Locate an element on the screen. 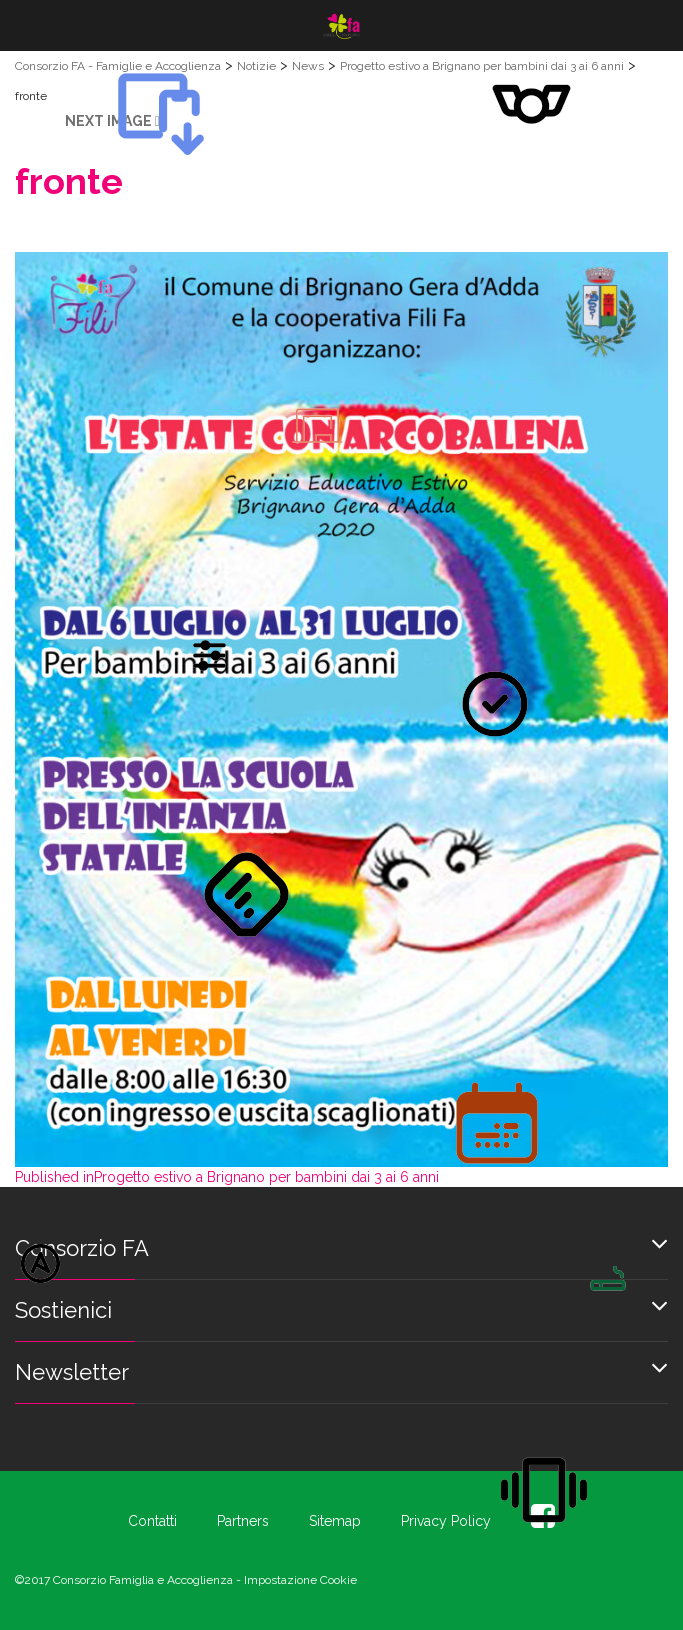 The height and width of the screenshot is (1630, 683). download to connected devices is located at coordinates (159, 110).